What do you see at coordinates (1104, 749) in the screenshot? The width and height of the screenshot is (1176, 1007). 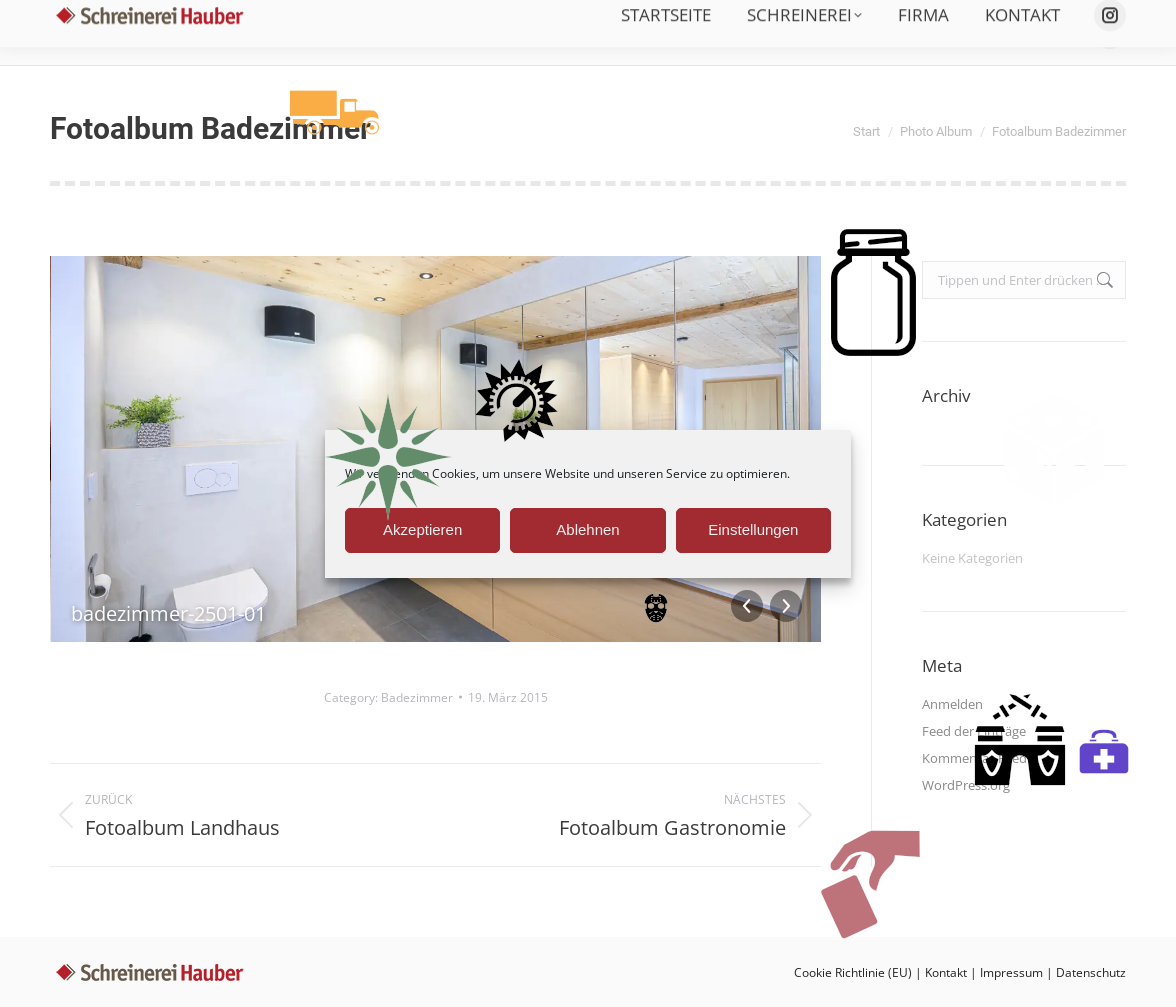 I see `access health or medical features` at bounding box center [1104, 749].